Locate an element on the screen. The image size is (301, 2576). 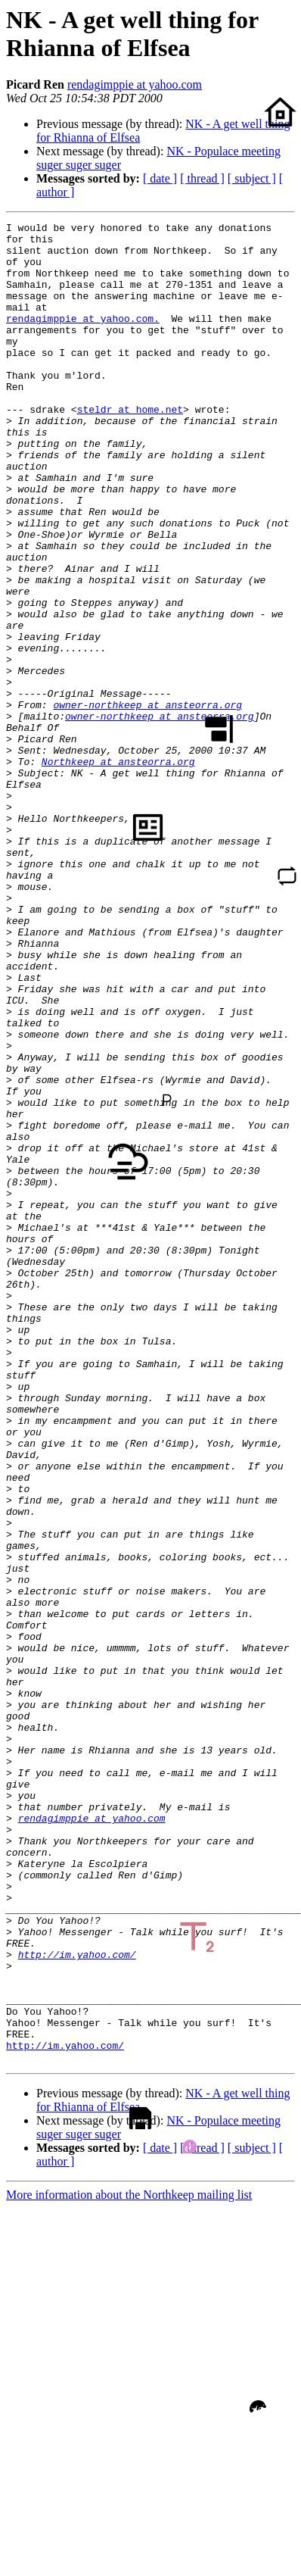
view current wind conditions is located at coordinates (128, 1161).